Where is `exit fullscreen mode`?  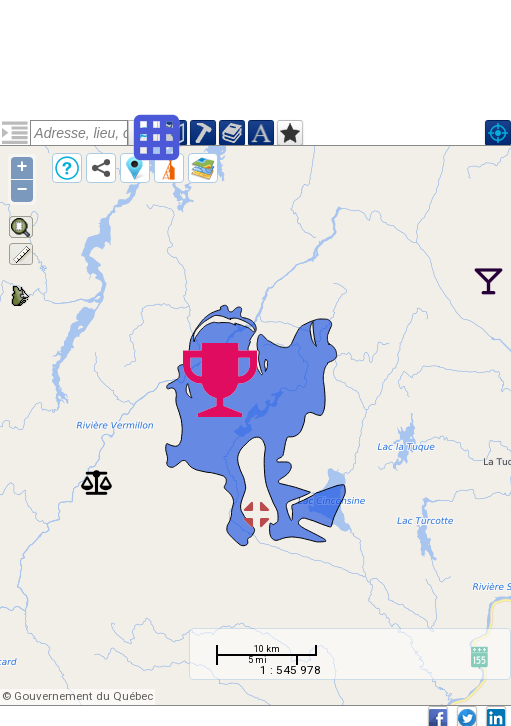 exit fullscreen mode is located at coordinates (256, 514).